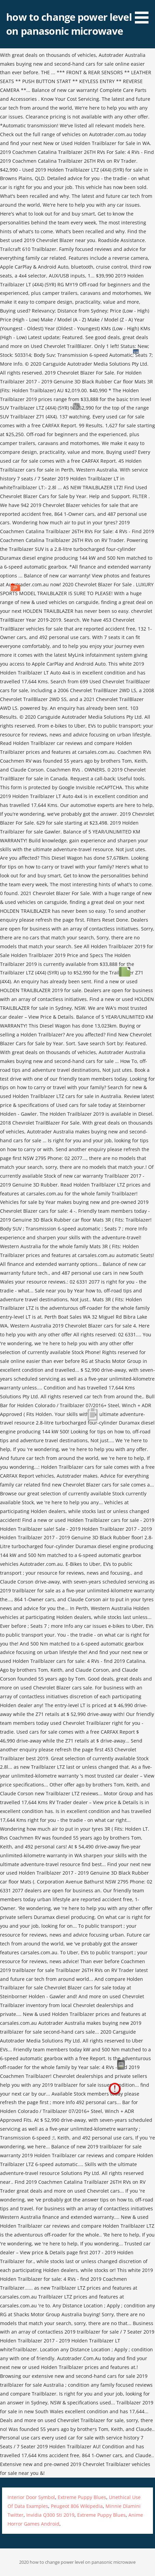 Image resolution: width=155 pixels, height=2576 pixels. I want to click on open apple maps, so click(76, 406).